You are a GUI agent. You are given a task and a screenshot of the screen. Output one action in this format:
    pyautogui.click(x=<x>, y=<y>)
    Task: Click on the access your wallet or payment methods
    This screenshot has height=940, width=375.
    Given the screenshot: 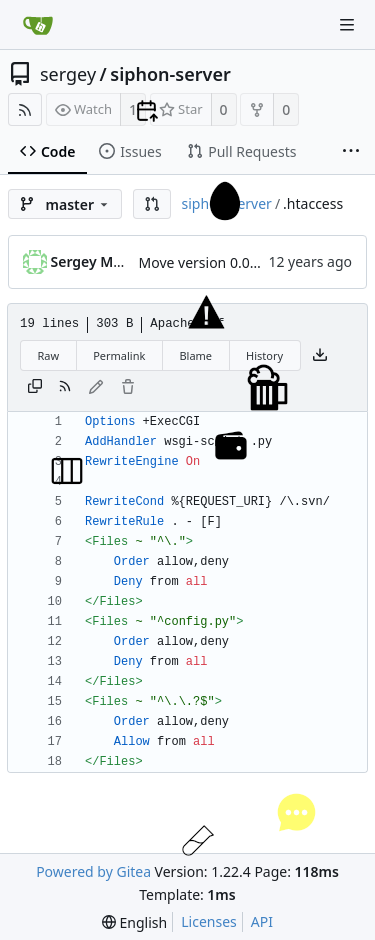 What is the action you would take?
    pyautogui.click(x=231, y=446)
    